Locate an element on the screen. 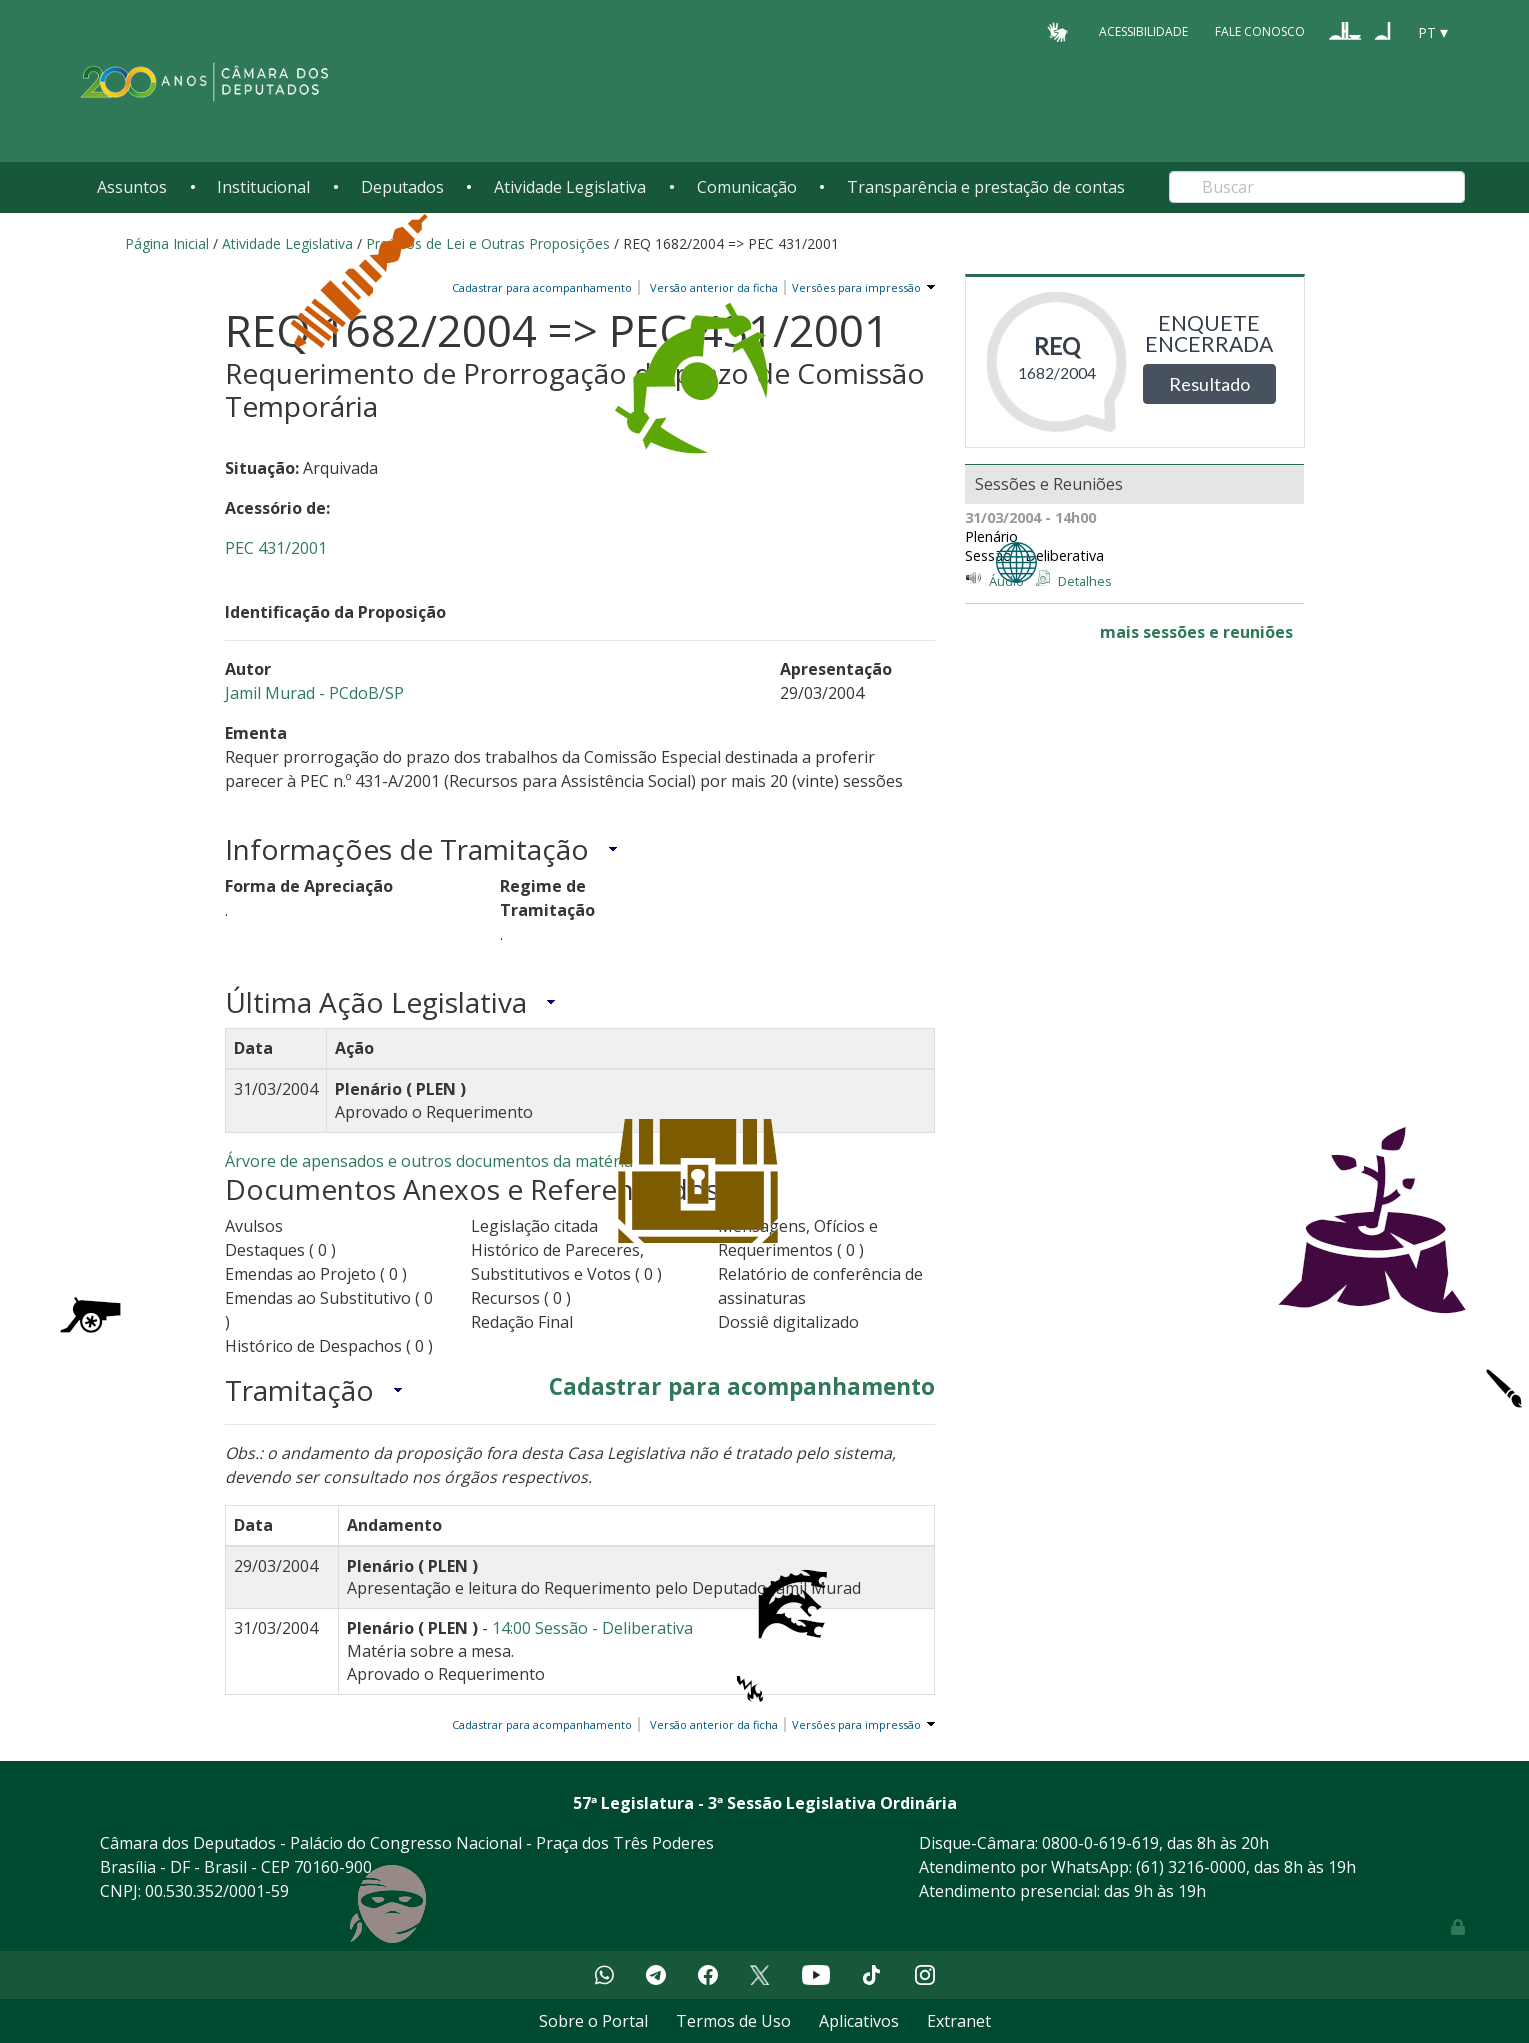  fire or launch projectile in game is located at coordinates (90, 1314).